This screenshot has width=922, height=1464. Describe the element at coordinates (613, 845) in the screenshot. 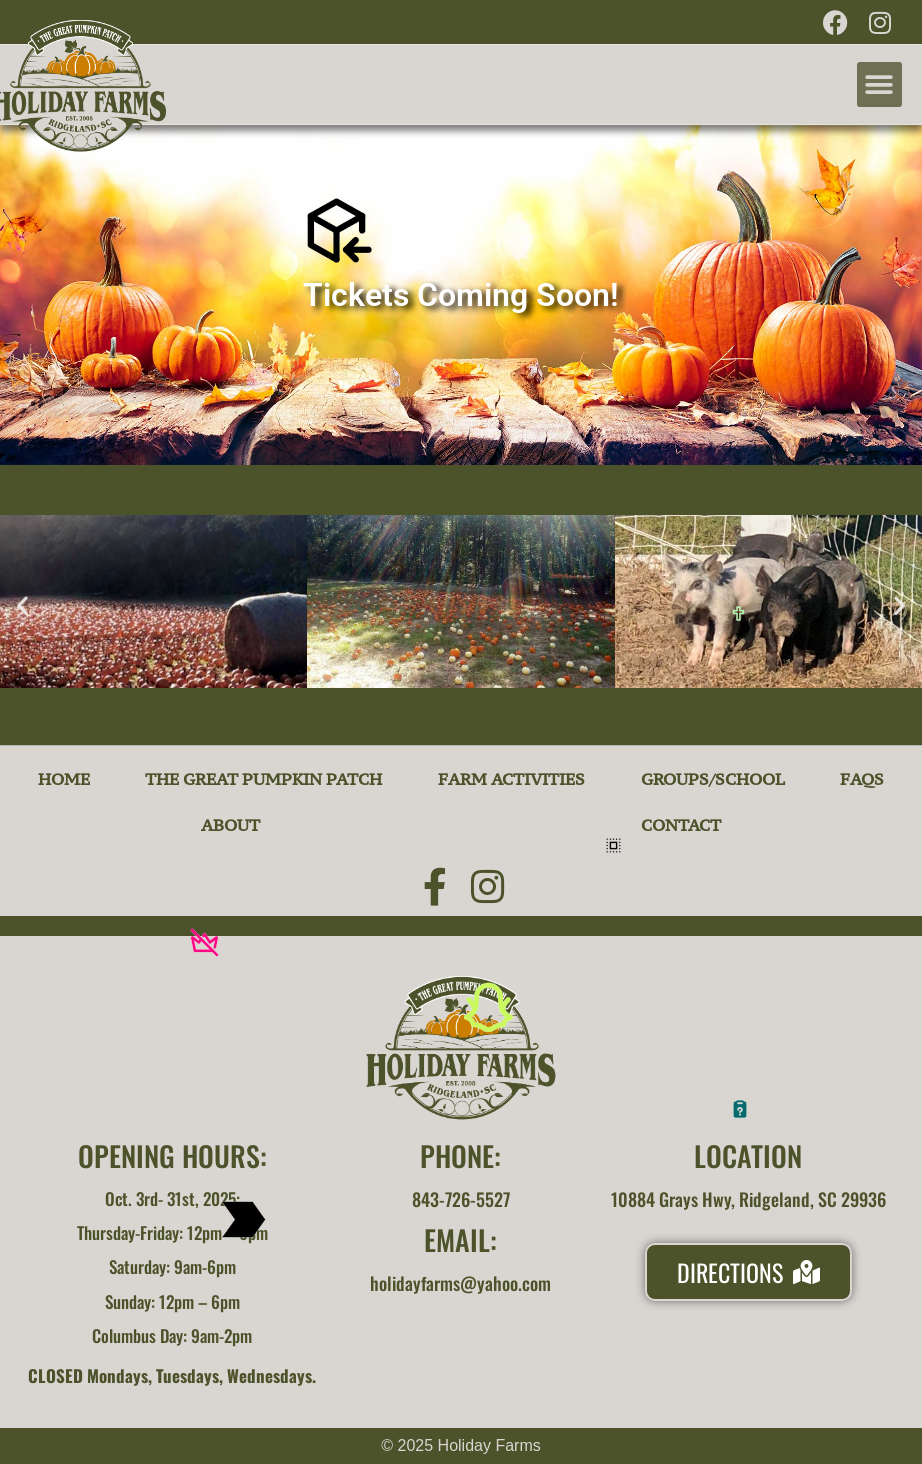

I see `adjust margin spacing around an element` at that location.